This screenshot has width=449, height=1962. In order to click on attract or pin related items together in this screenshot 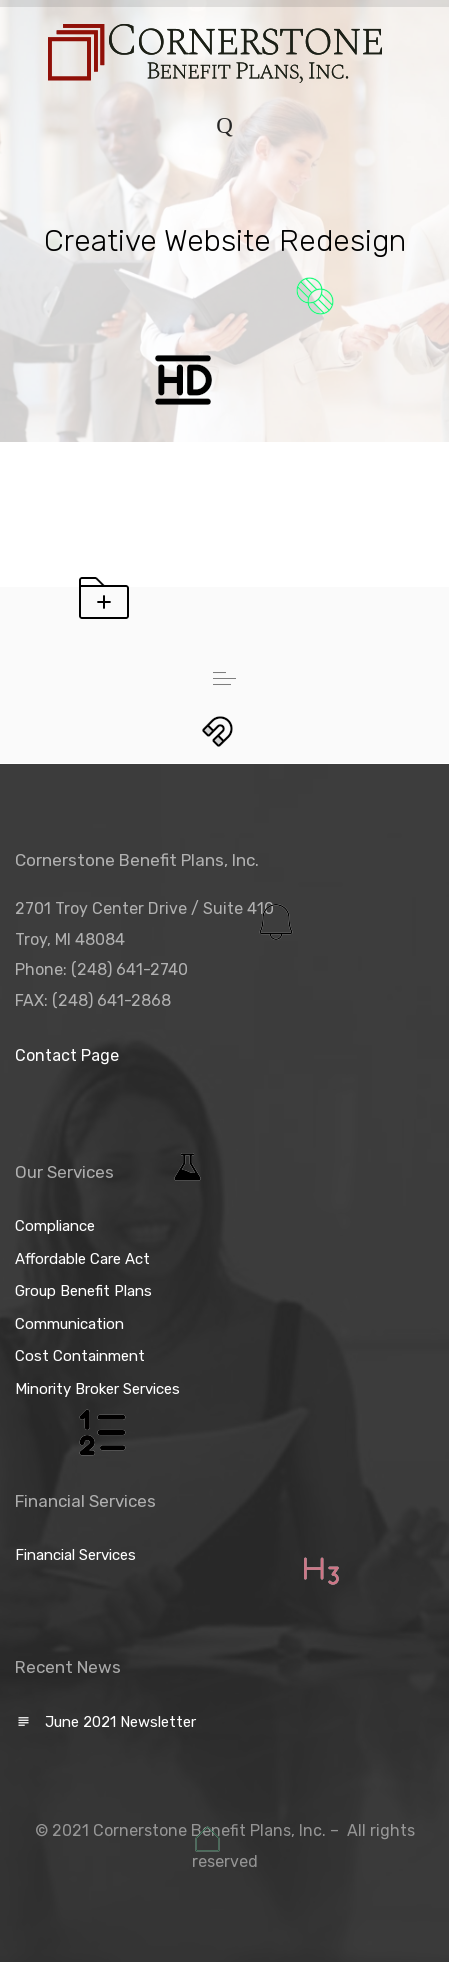, I will do `click(218, 731)`.